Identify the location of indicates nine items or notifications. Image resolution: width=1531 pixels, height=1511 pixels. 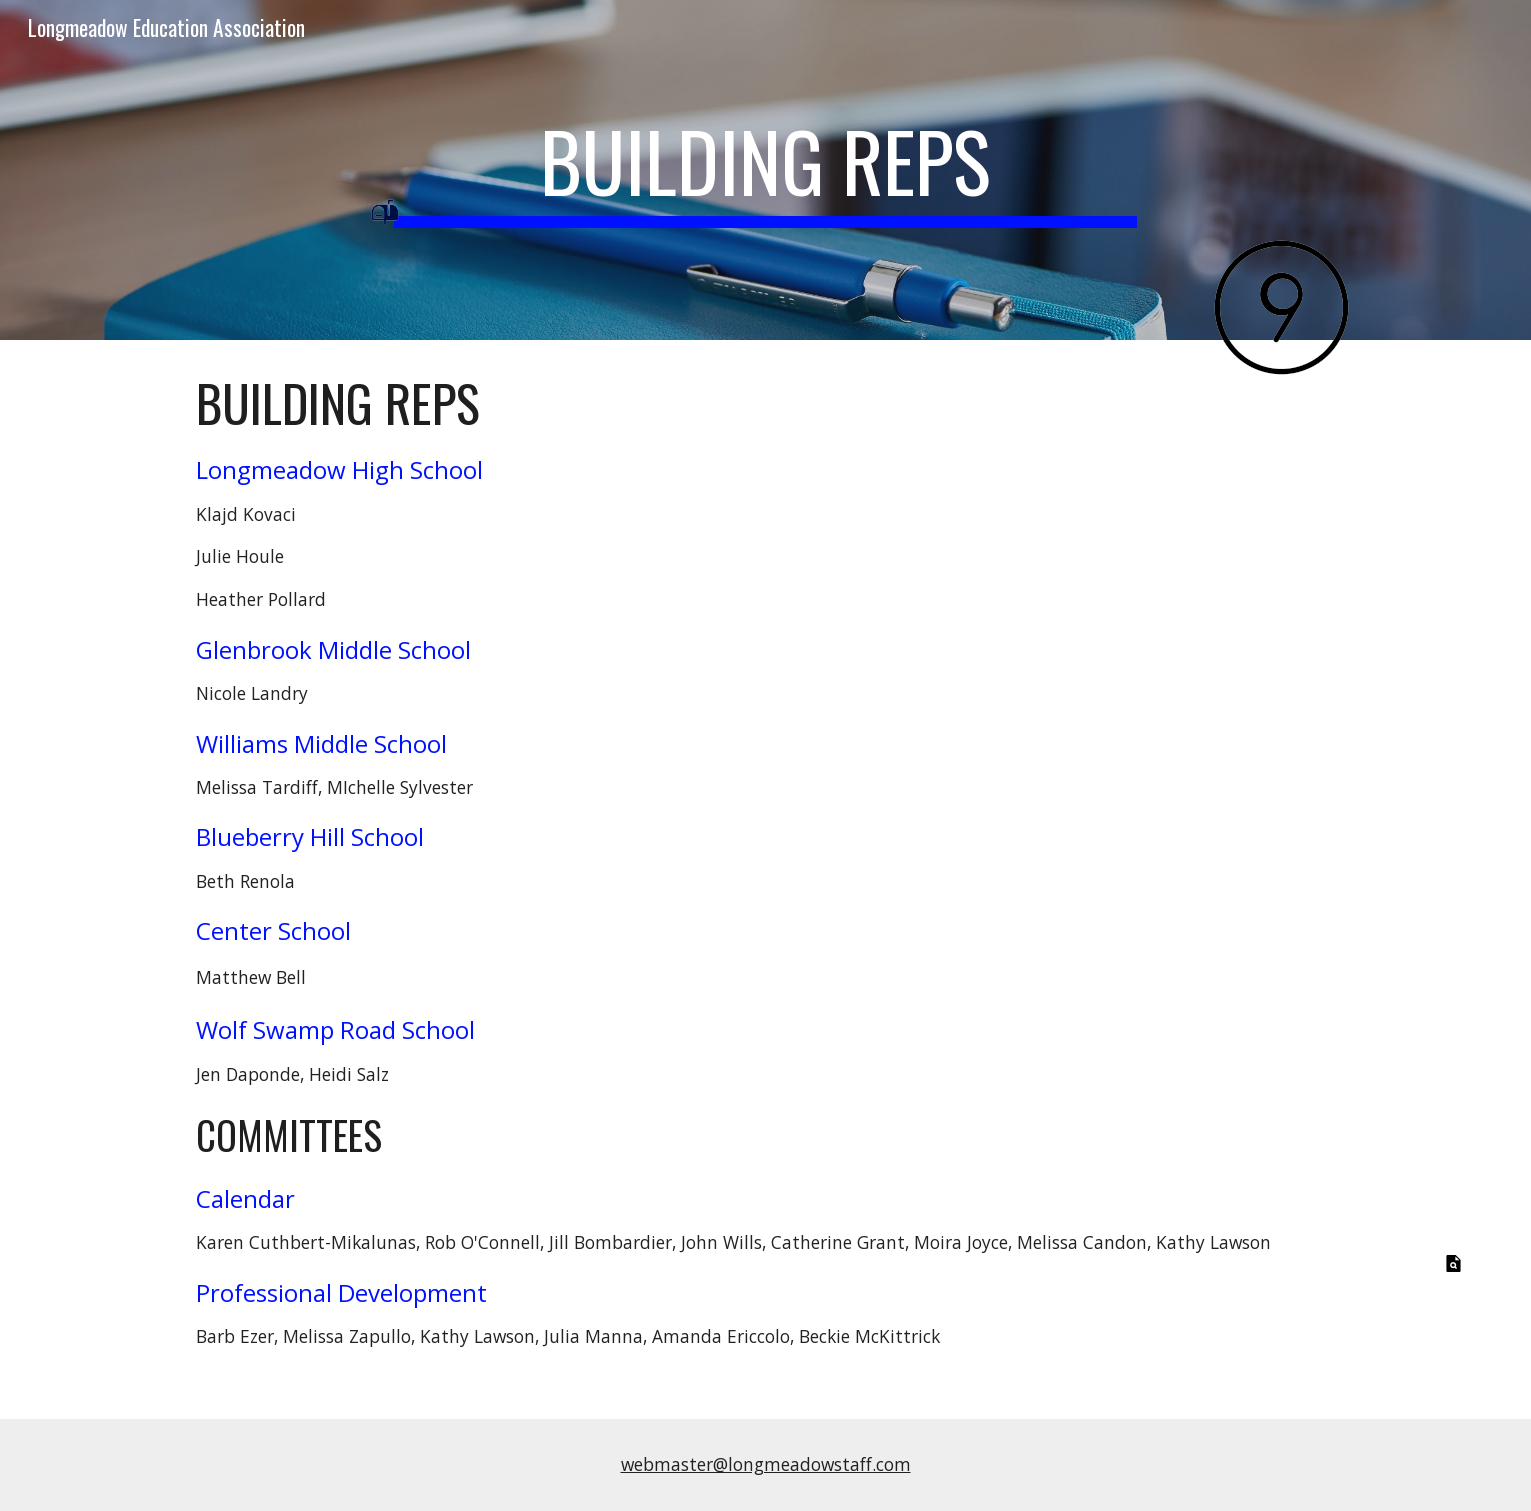
(1281, 307).